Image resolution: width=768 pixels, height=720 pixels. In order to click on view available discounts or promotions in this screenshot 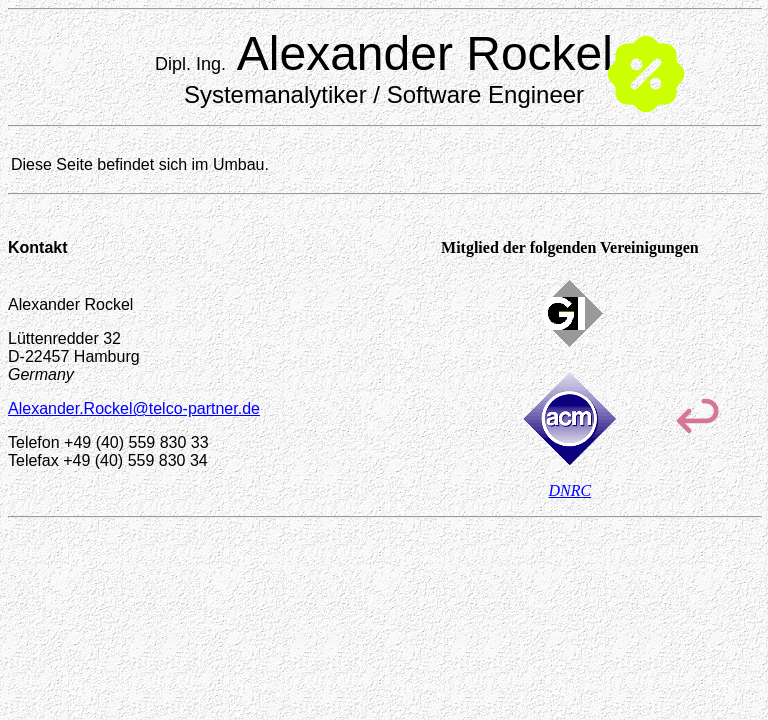, I will do `click(646, 74)`.